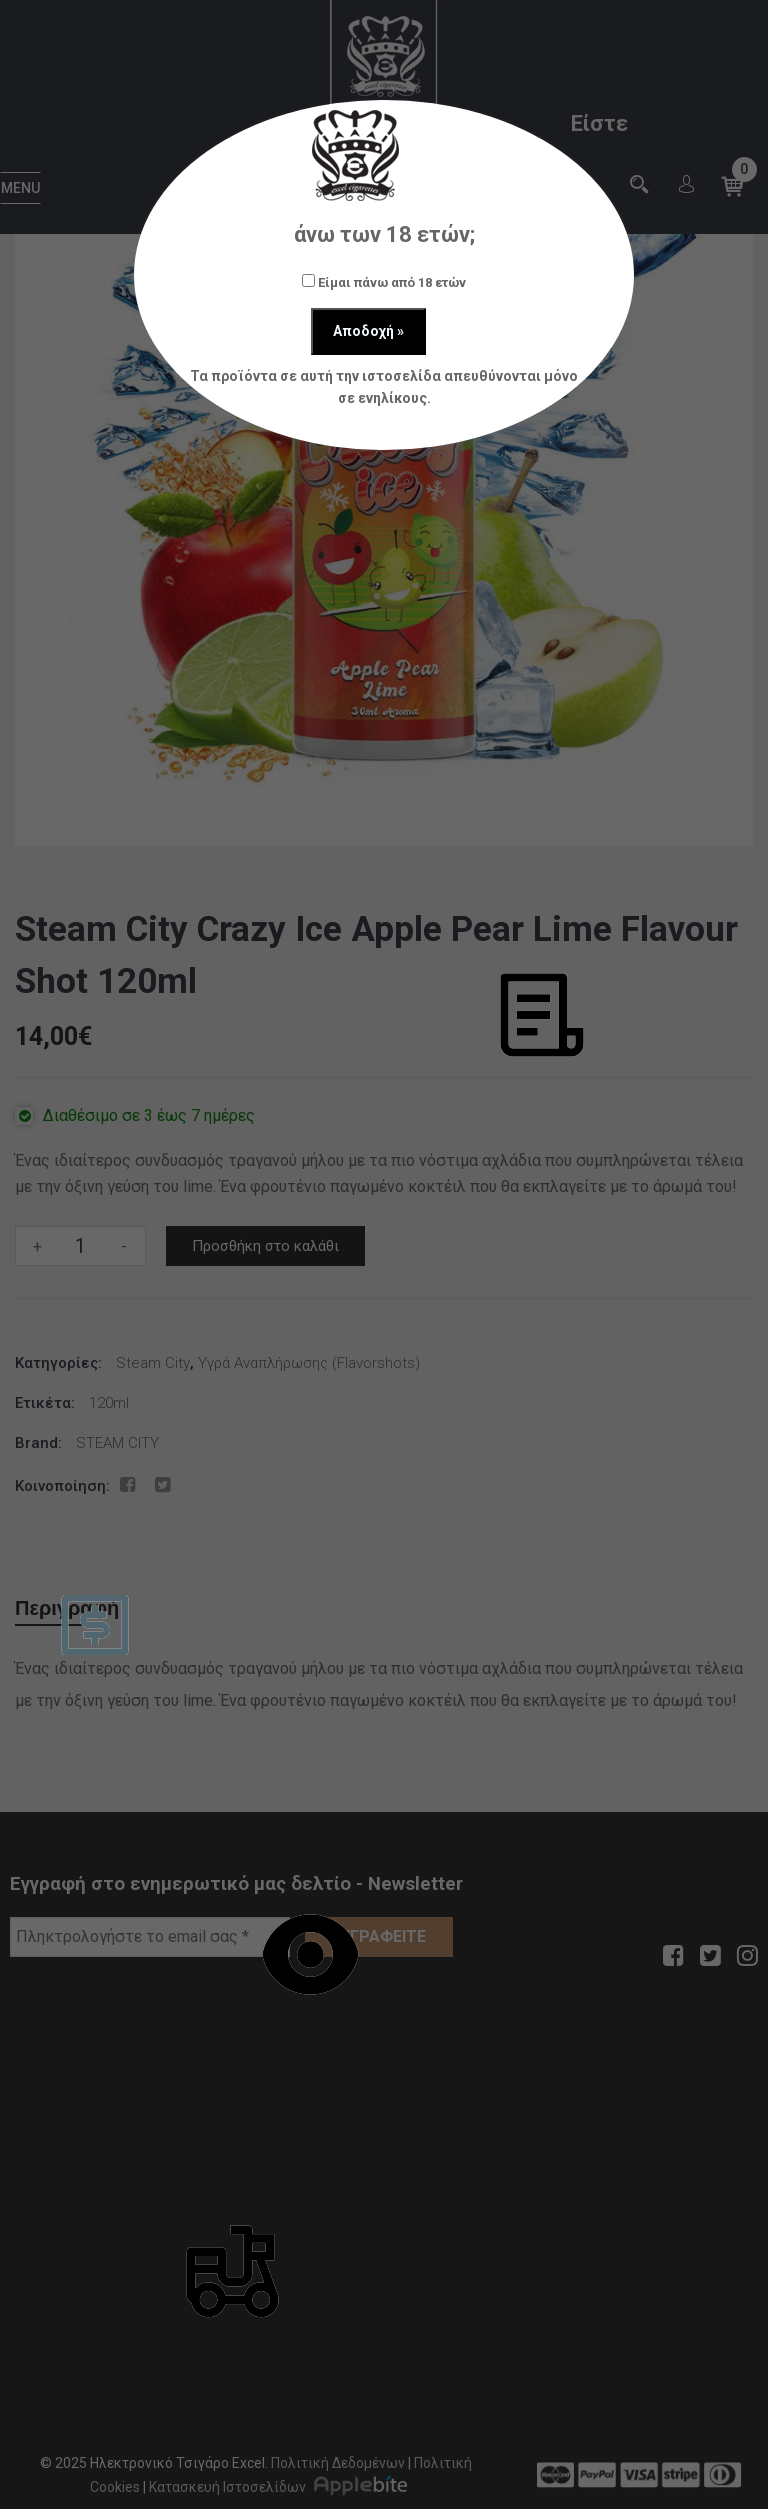 The height and width of the screenshot is (2509, 768). I want to click on view or preview content, so click(310, 1954).